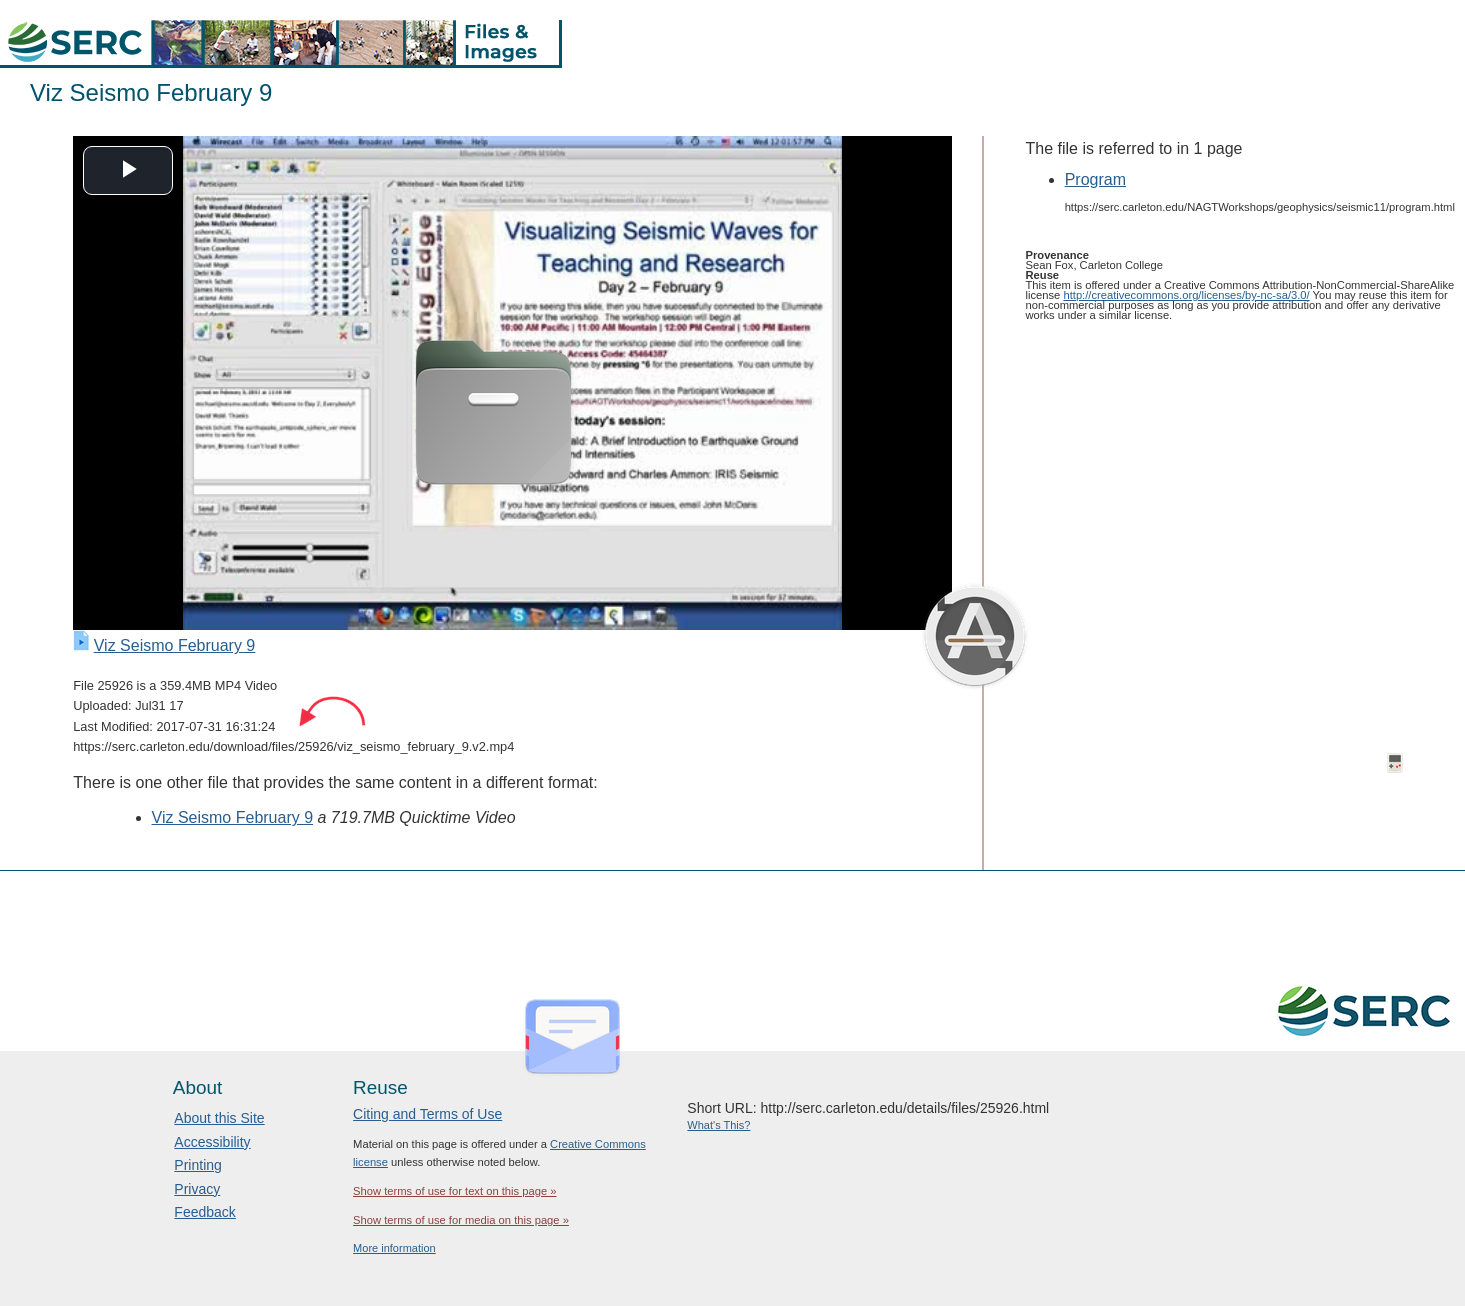 Image resolution: width=1465 pixels, height=1306 pixels. What do you see at coordinates (975, 636) in the screenshot?
I see `check for available software updates` at bounding box center [975, 636].